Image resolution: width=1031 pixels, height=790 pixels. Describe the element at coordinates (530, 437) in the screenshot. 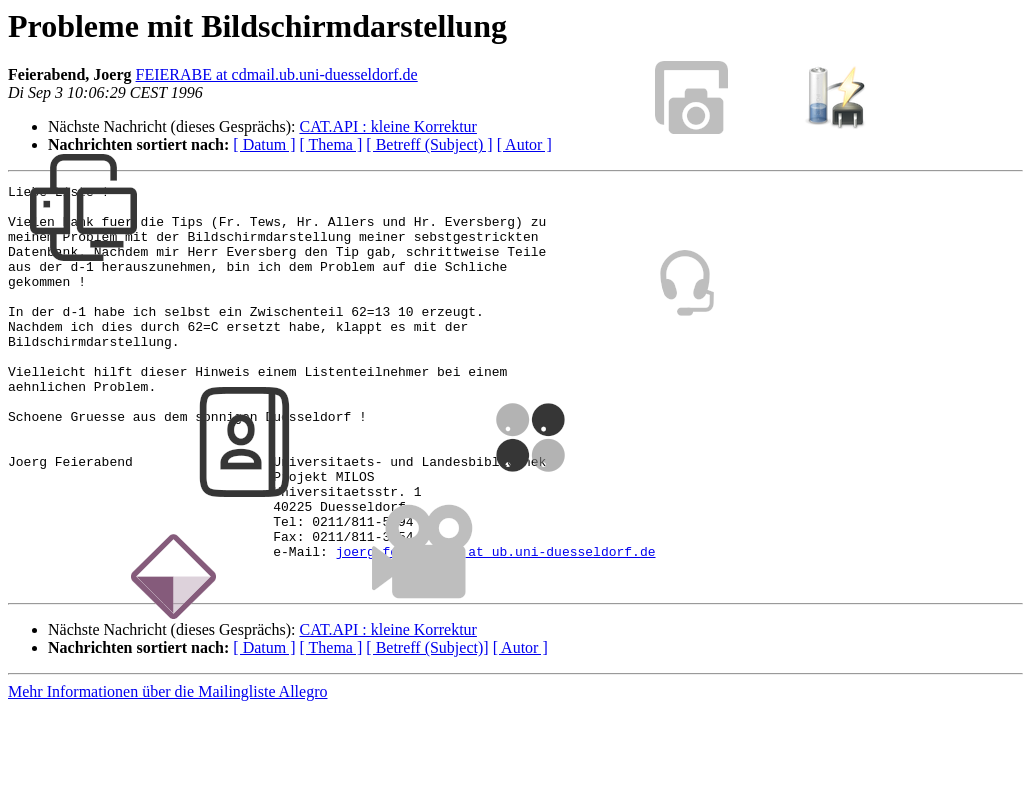

I see `launch swell foop puzzle game` at that location.